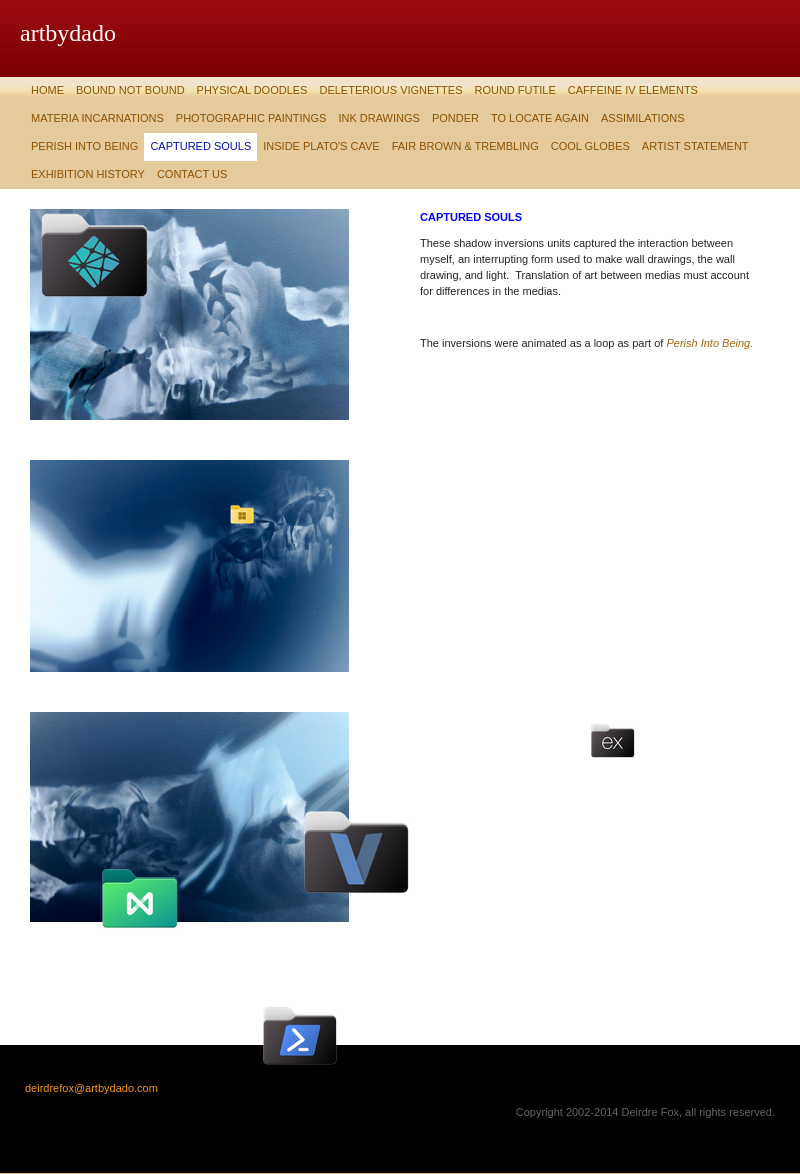 This screenshot has width=800, height=1174. Describe the element at coordinates (242, 515) in the screenshot. I see `open windows system folder` at that location.